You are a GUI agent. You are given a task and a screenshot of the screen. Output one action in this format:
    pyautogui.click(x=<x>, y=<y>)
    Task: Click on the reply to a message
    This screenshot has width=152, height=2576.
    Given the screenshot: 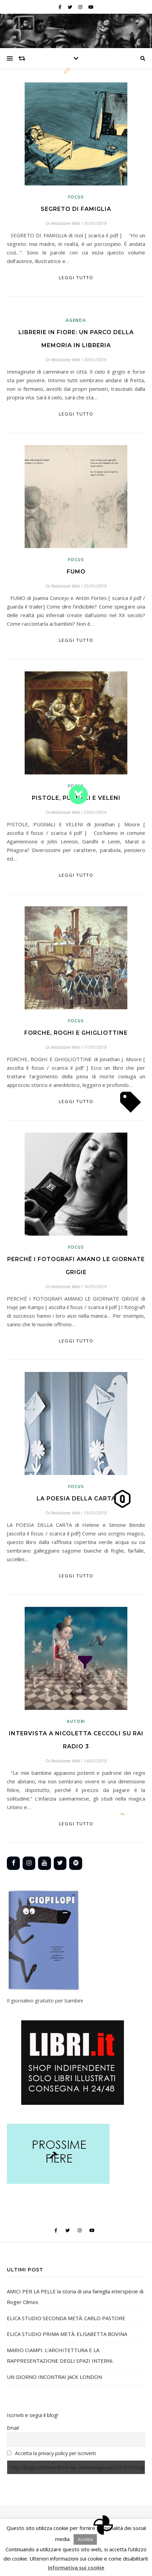 What is the action you would take?
    pyautogui.click(x=123, y=1814)
    